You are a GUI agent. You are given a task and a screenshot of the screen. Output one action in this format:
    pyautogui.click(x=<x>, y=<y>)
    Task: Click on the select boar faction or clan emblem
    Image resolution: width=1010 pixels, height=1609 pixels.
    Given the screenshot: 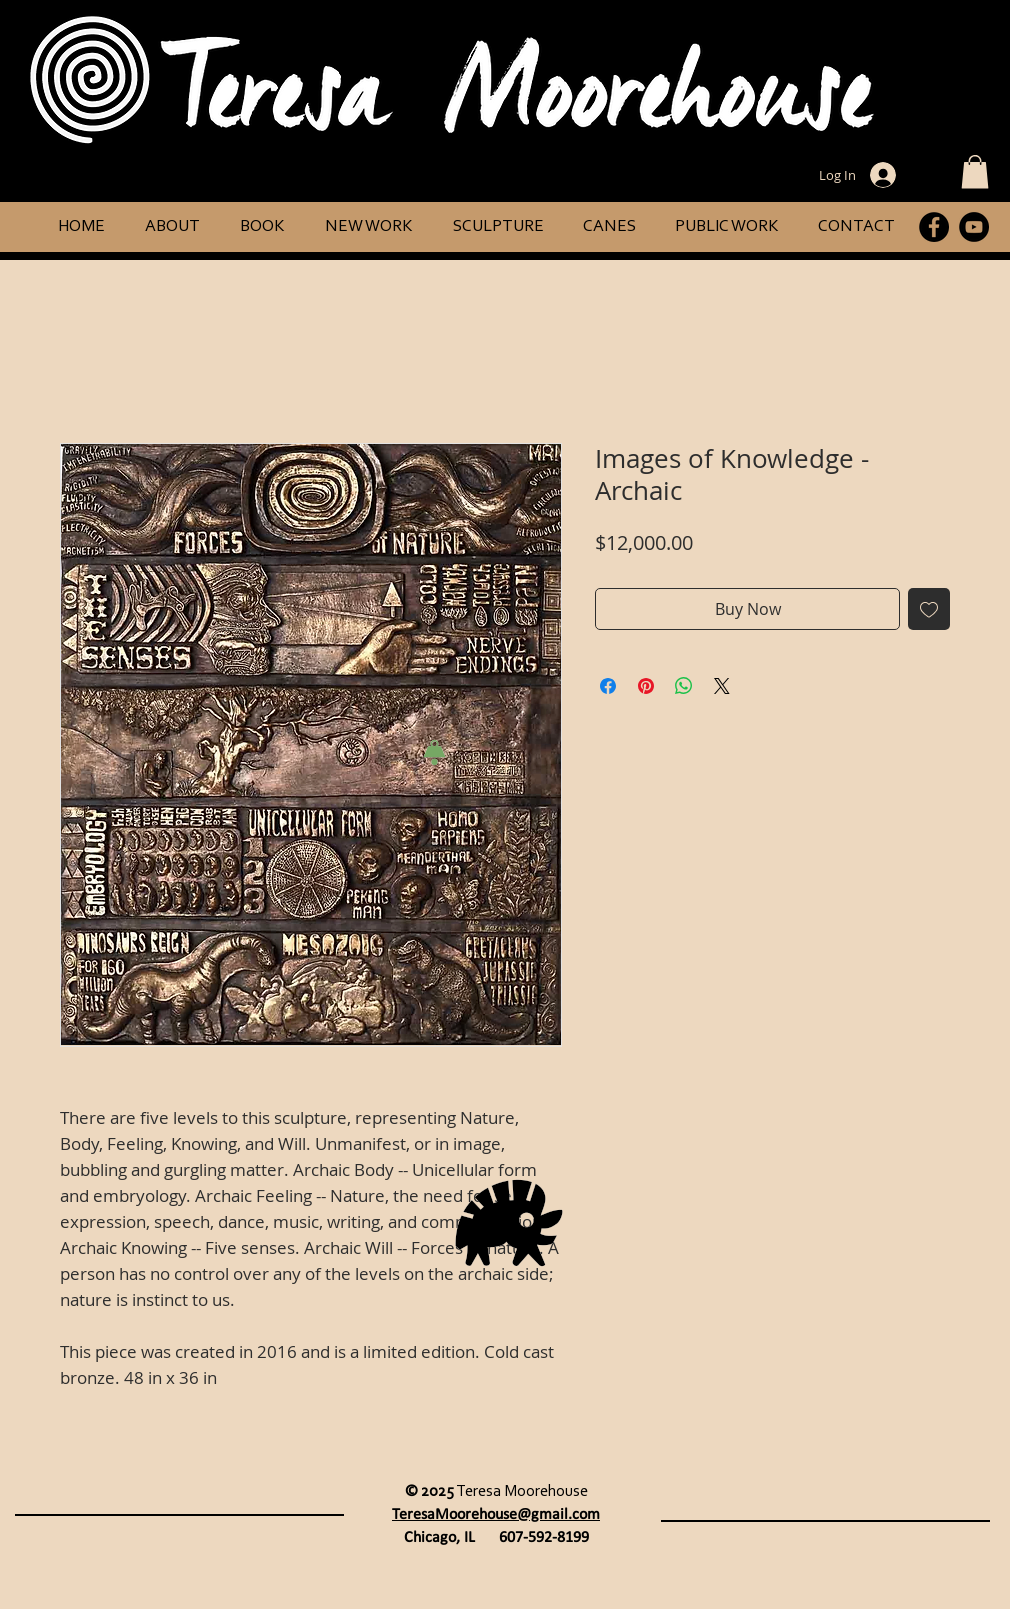 What is the action you would take?
    pyautogui.click(x=509, y=1223)
    